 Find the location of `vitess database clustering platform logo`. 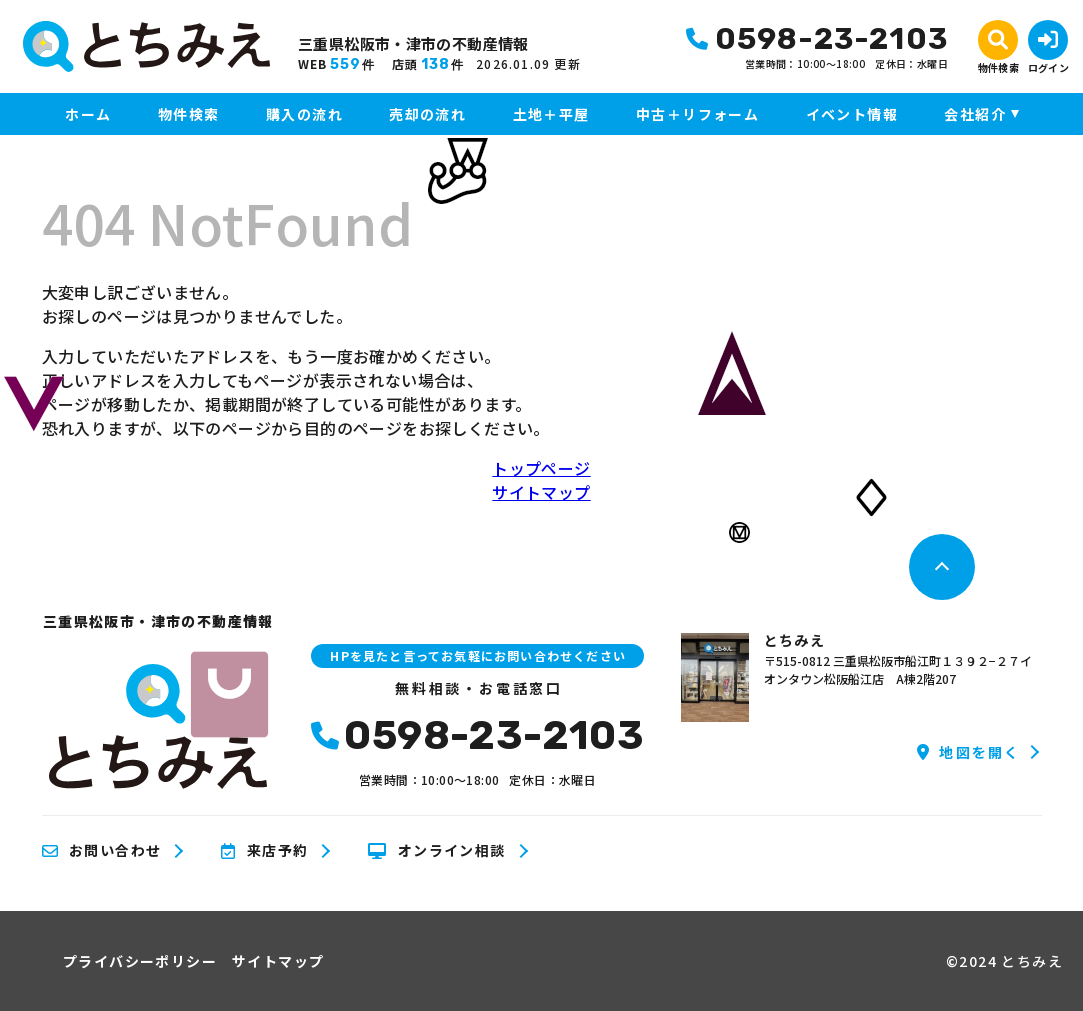

vitess database clustering platform logo is located at coordinates (34, 404).